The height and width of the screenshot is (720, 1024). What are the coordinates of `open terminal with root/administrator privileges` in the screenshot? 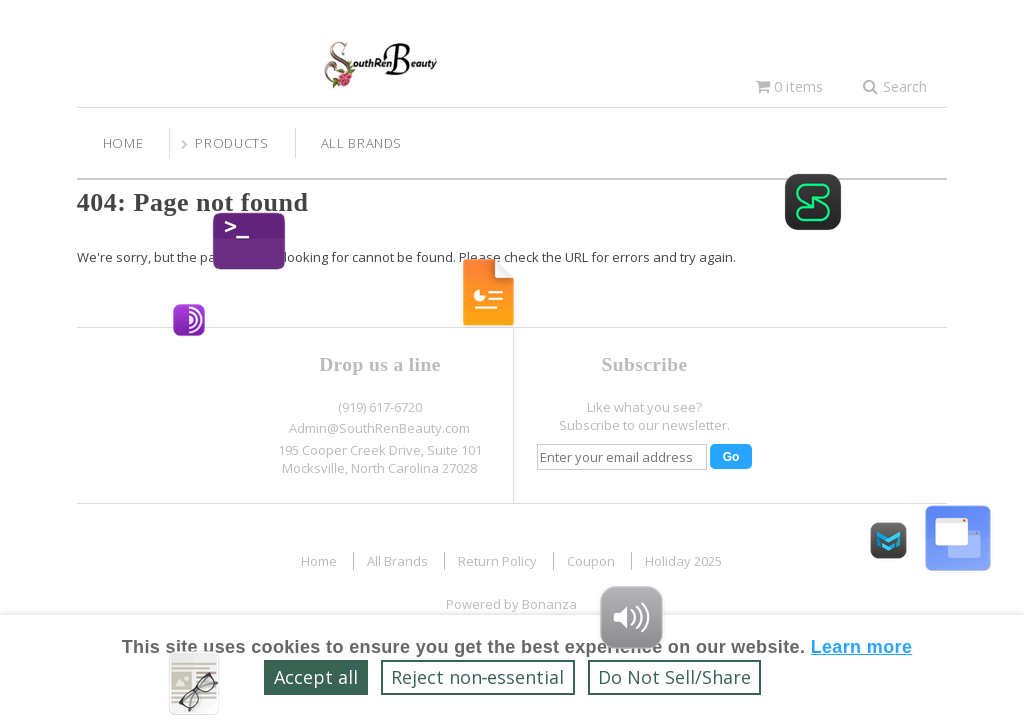 It's located at (249, 241).